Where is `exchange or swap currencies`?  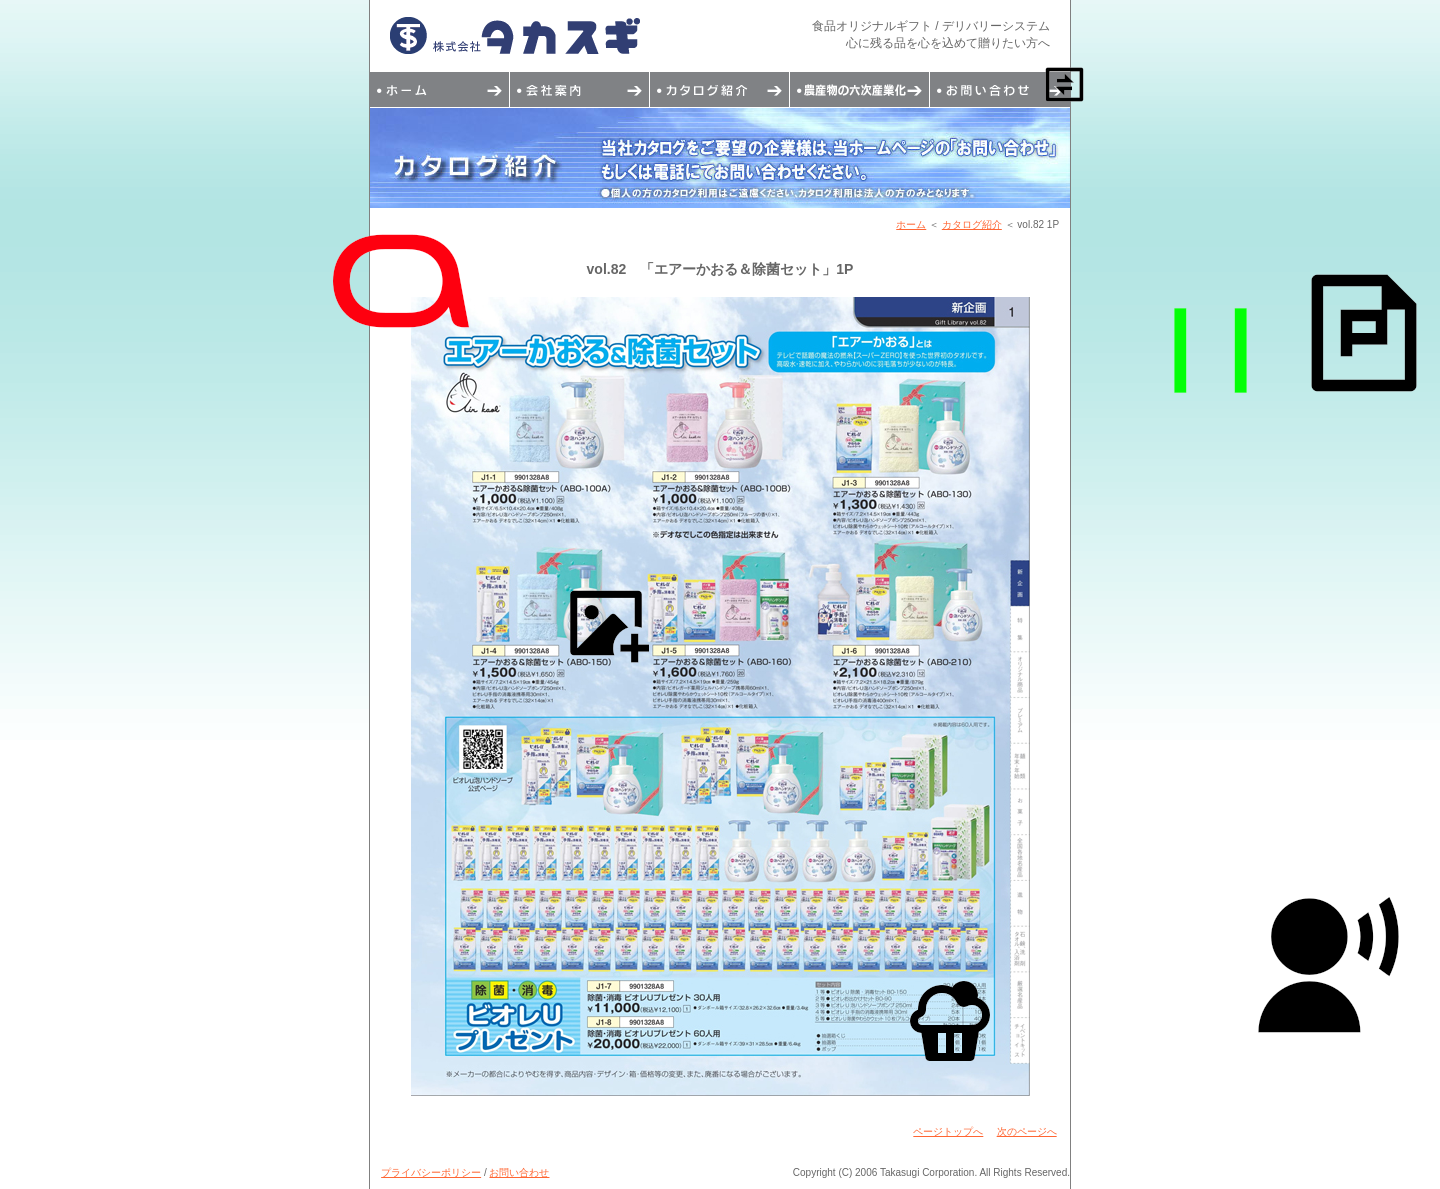
exchange or swap currencies is located at coordinates (1064, 84).